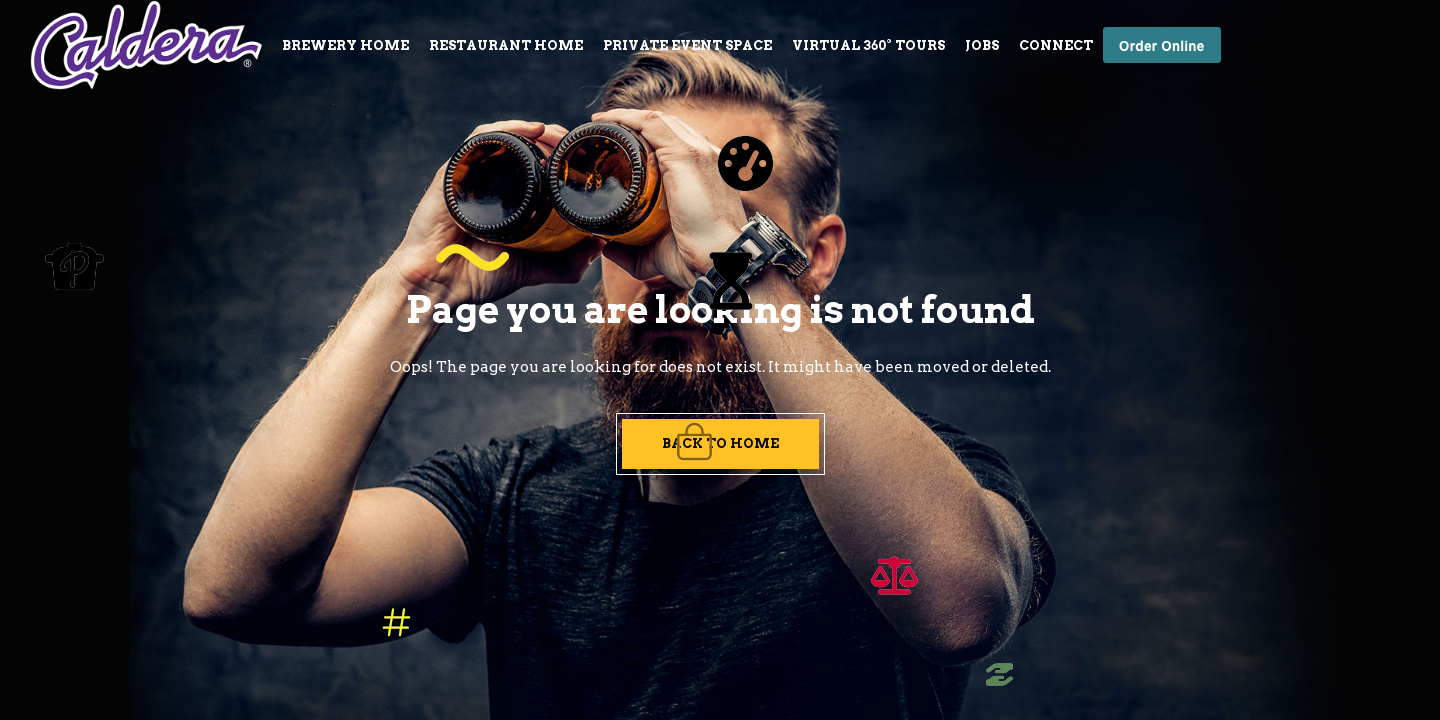  Describe the element at coordinates (472, 257) in the screenshot. I see `indicates approximate or similar value` at that location.